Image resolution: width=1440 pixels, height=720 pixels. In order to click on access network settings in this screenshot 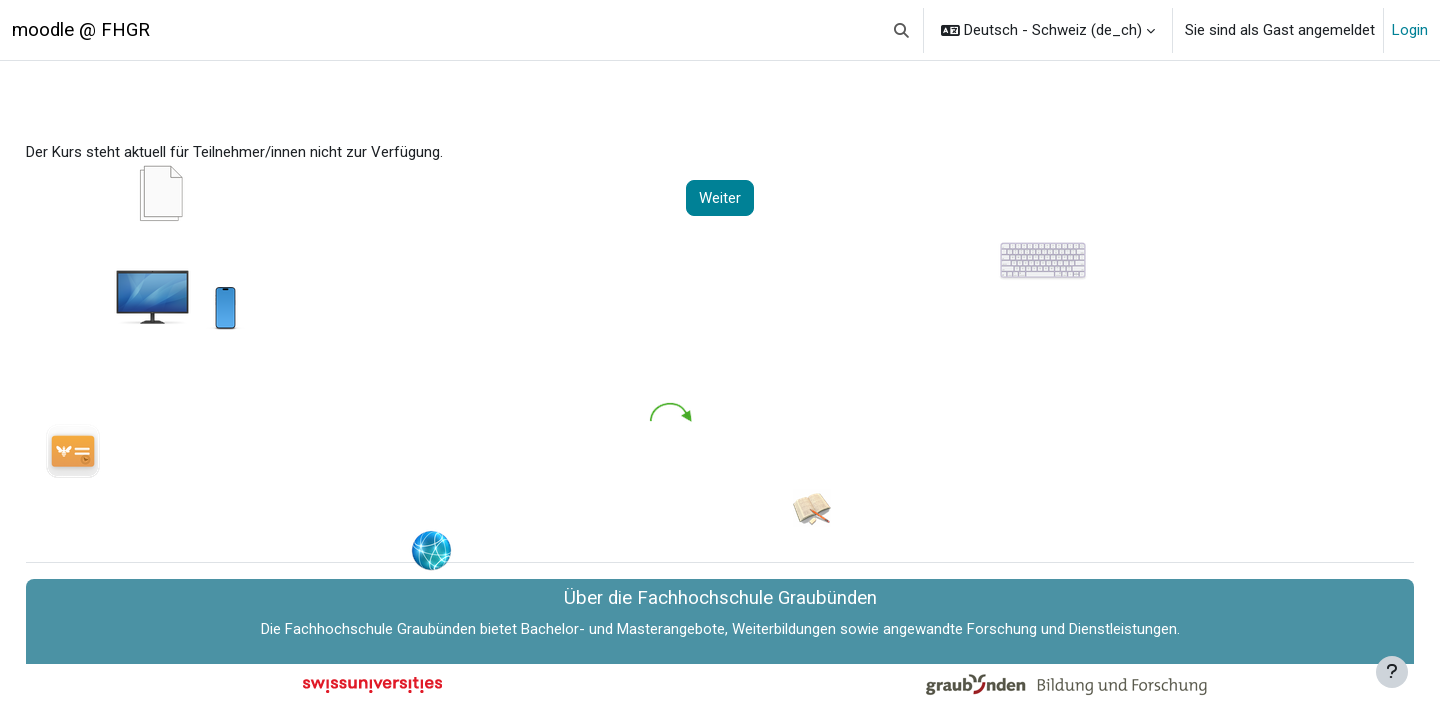, I will do `click(431, 550)`.